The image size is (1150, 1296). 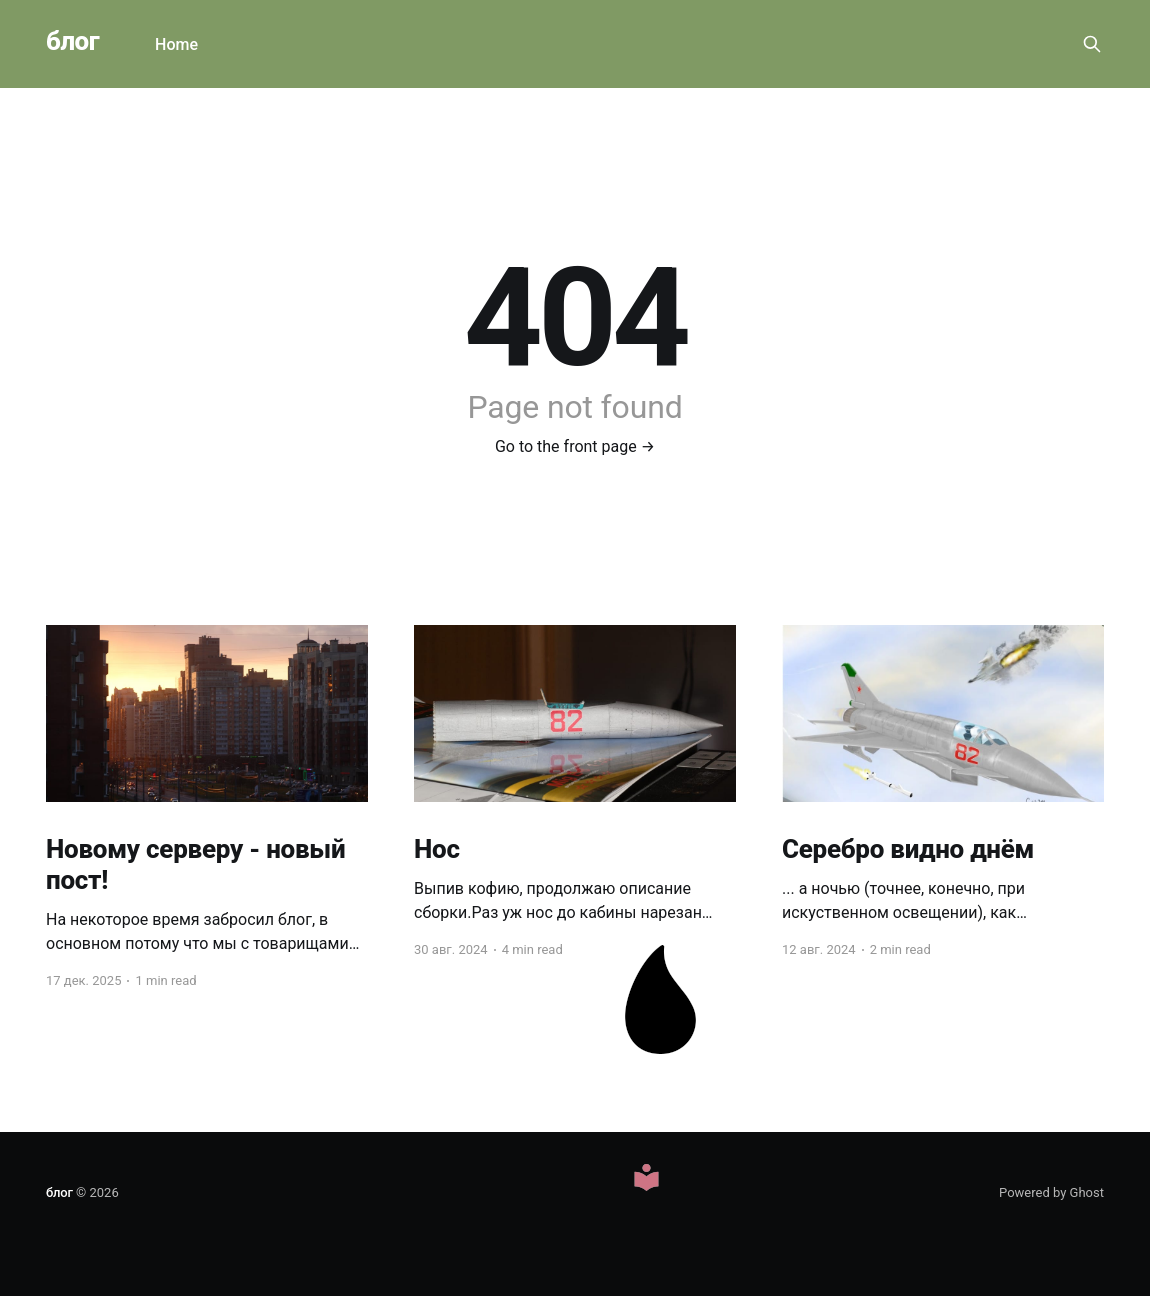 What do you see at coordinates (646, 1177) in the screenshot?
I see `electron-builder logo` at bounding box center [646, 1177].